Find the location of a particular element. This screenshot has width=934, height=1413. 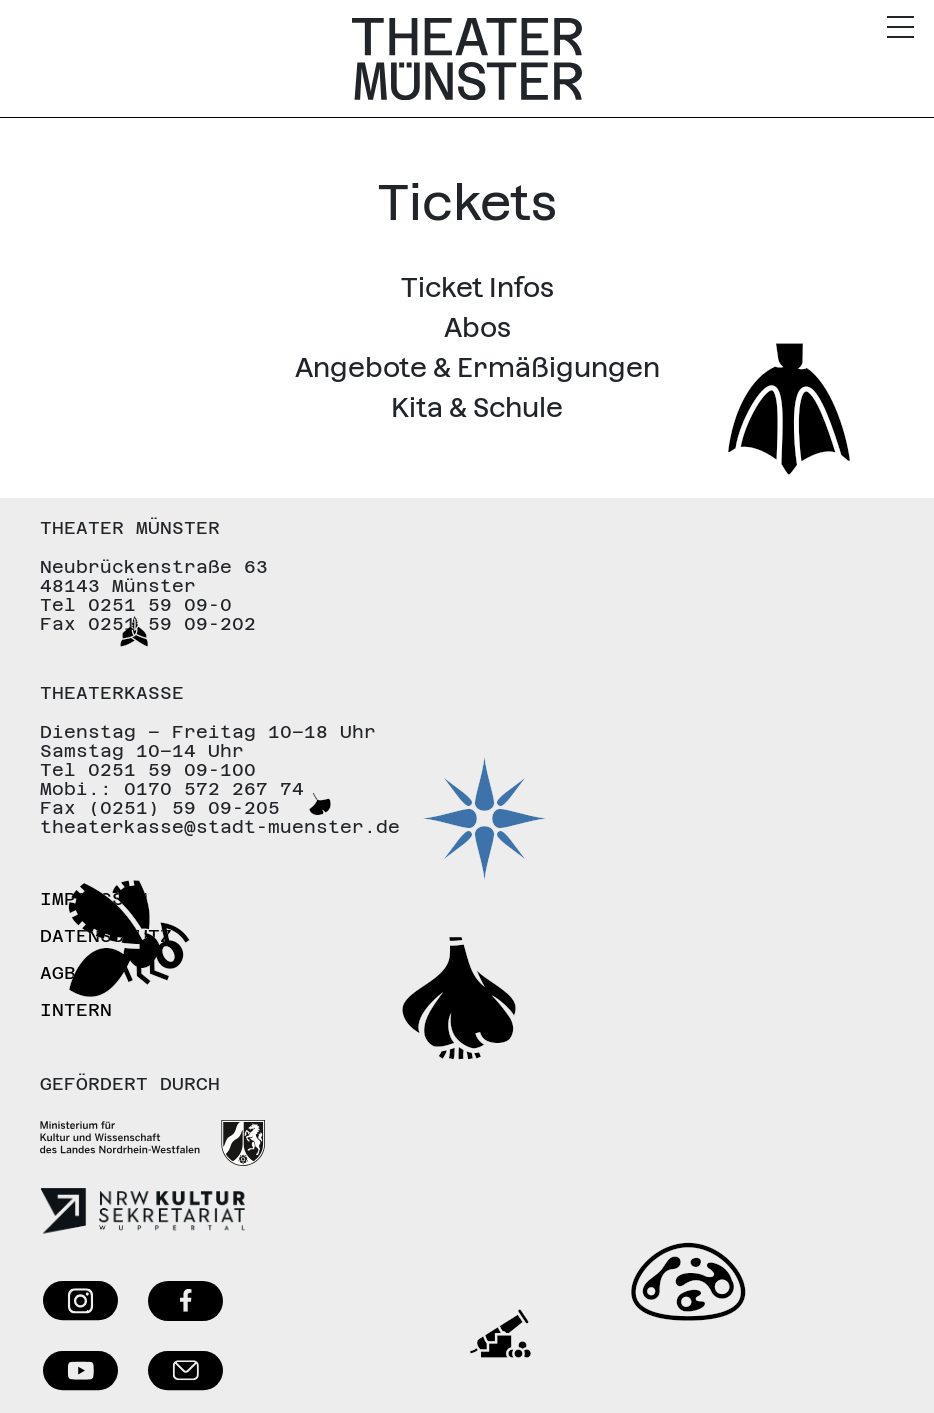

indicates acid or corrosive hazard in gameplay is located at coordinates (688, 1280).